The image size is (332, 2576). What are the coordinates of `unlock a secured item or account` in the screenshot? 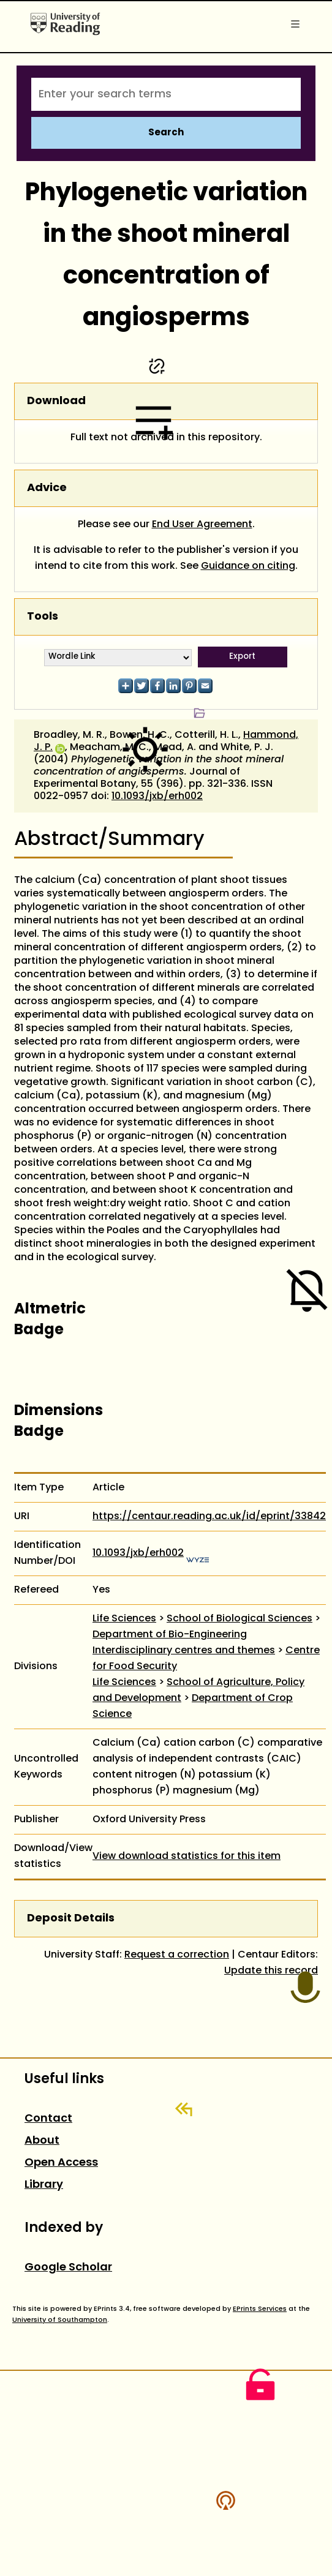 It's located at (260, 2384).